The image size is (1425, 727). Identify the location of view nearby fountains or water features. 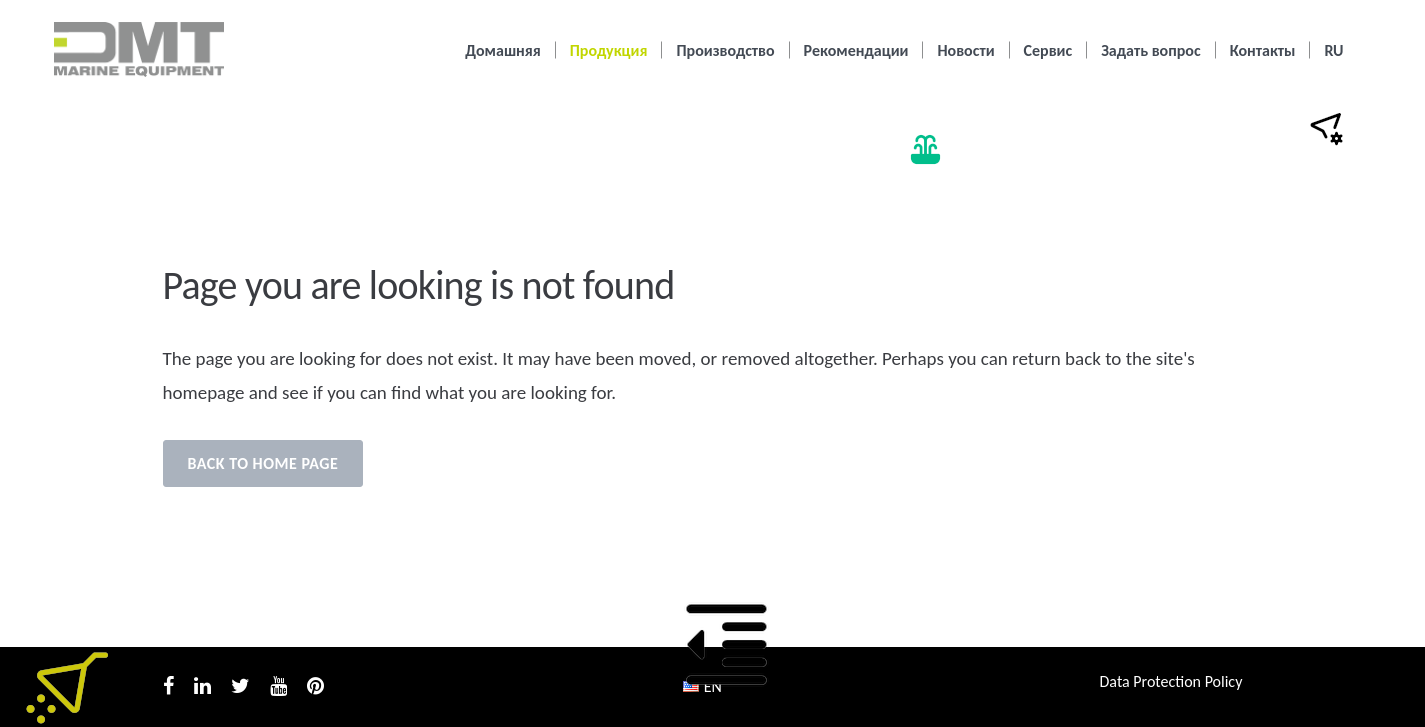
(925, 149).